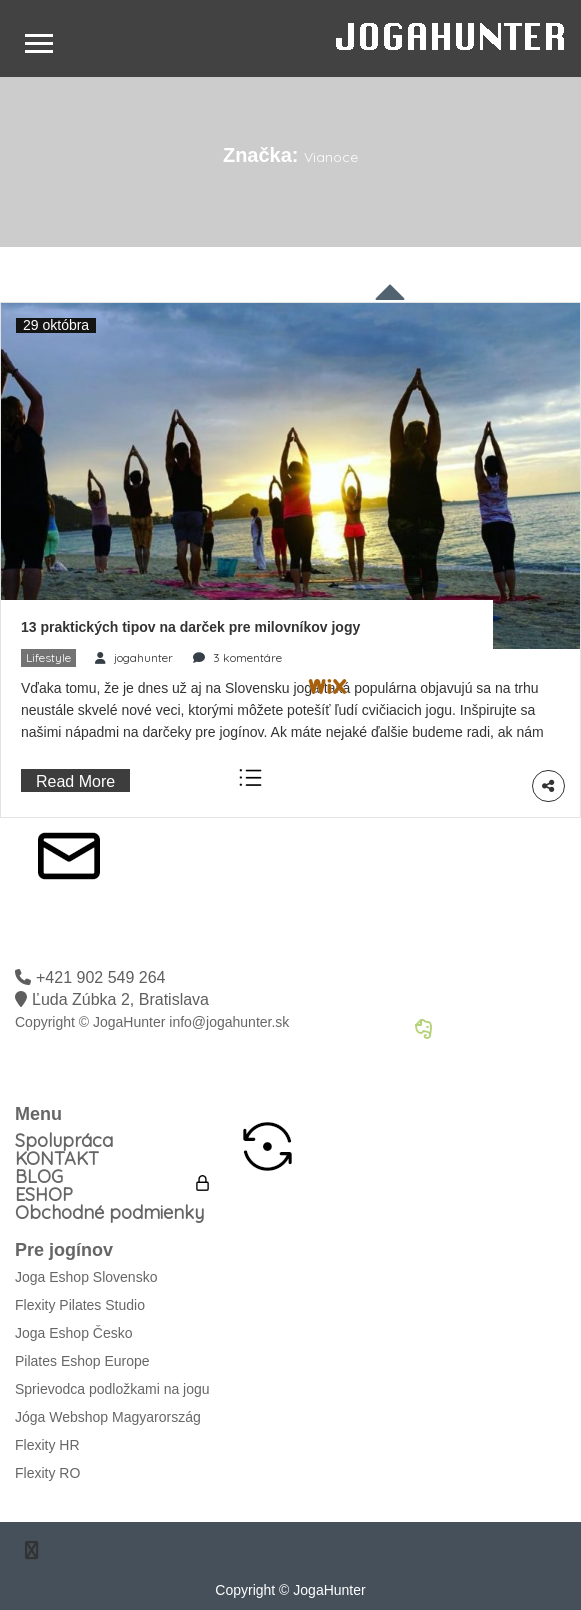 This screenshot has height=1610, width=581. What do you see at coordinates (390, 292) in the screenshot?
I see `expand a collapsed section` at bounding box center [390, 292].